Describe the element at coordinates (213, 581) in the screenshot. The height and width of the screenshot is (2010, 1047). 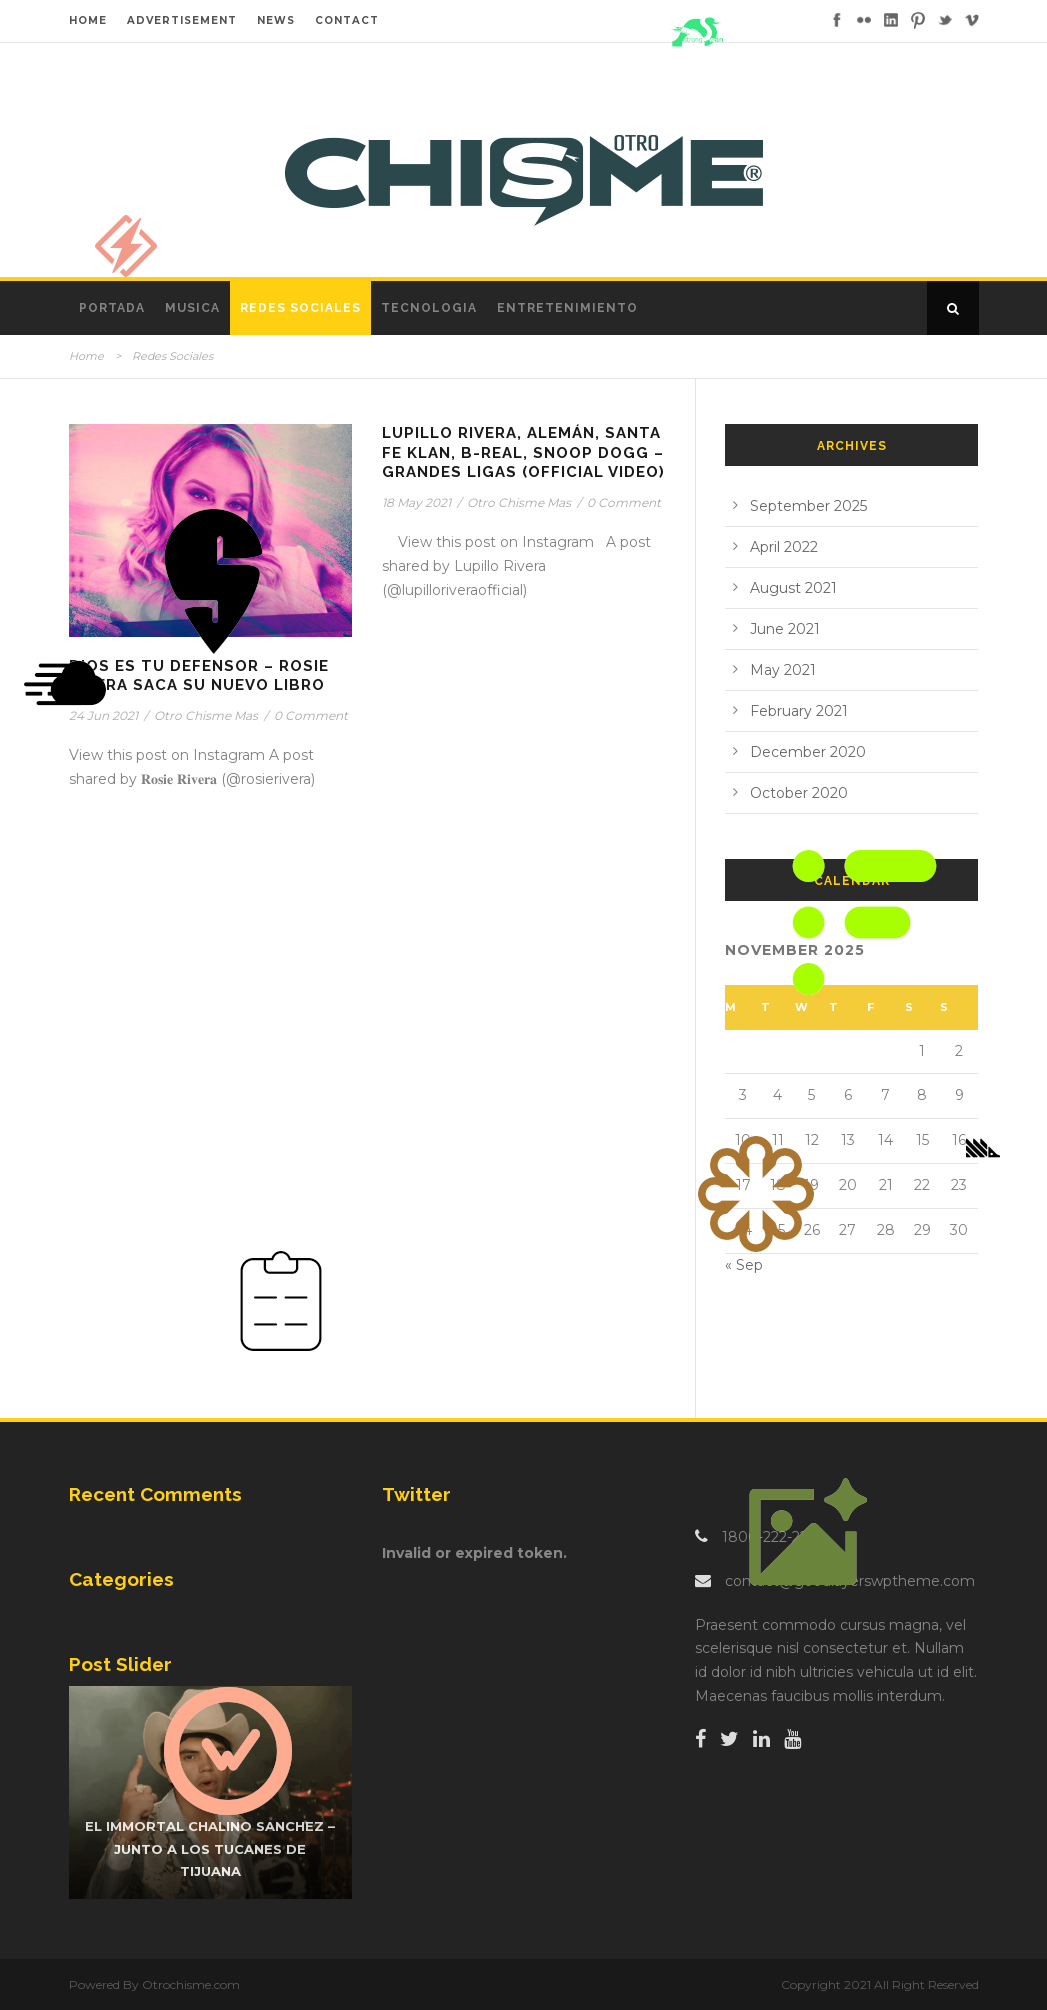
I see `open the Swiggy food delivery app` at that location.